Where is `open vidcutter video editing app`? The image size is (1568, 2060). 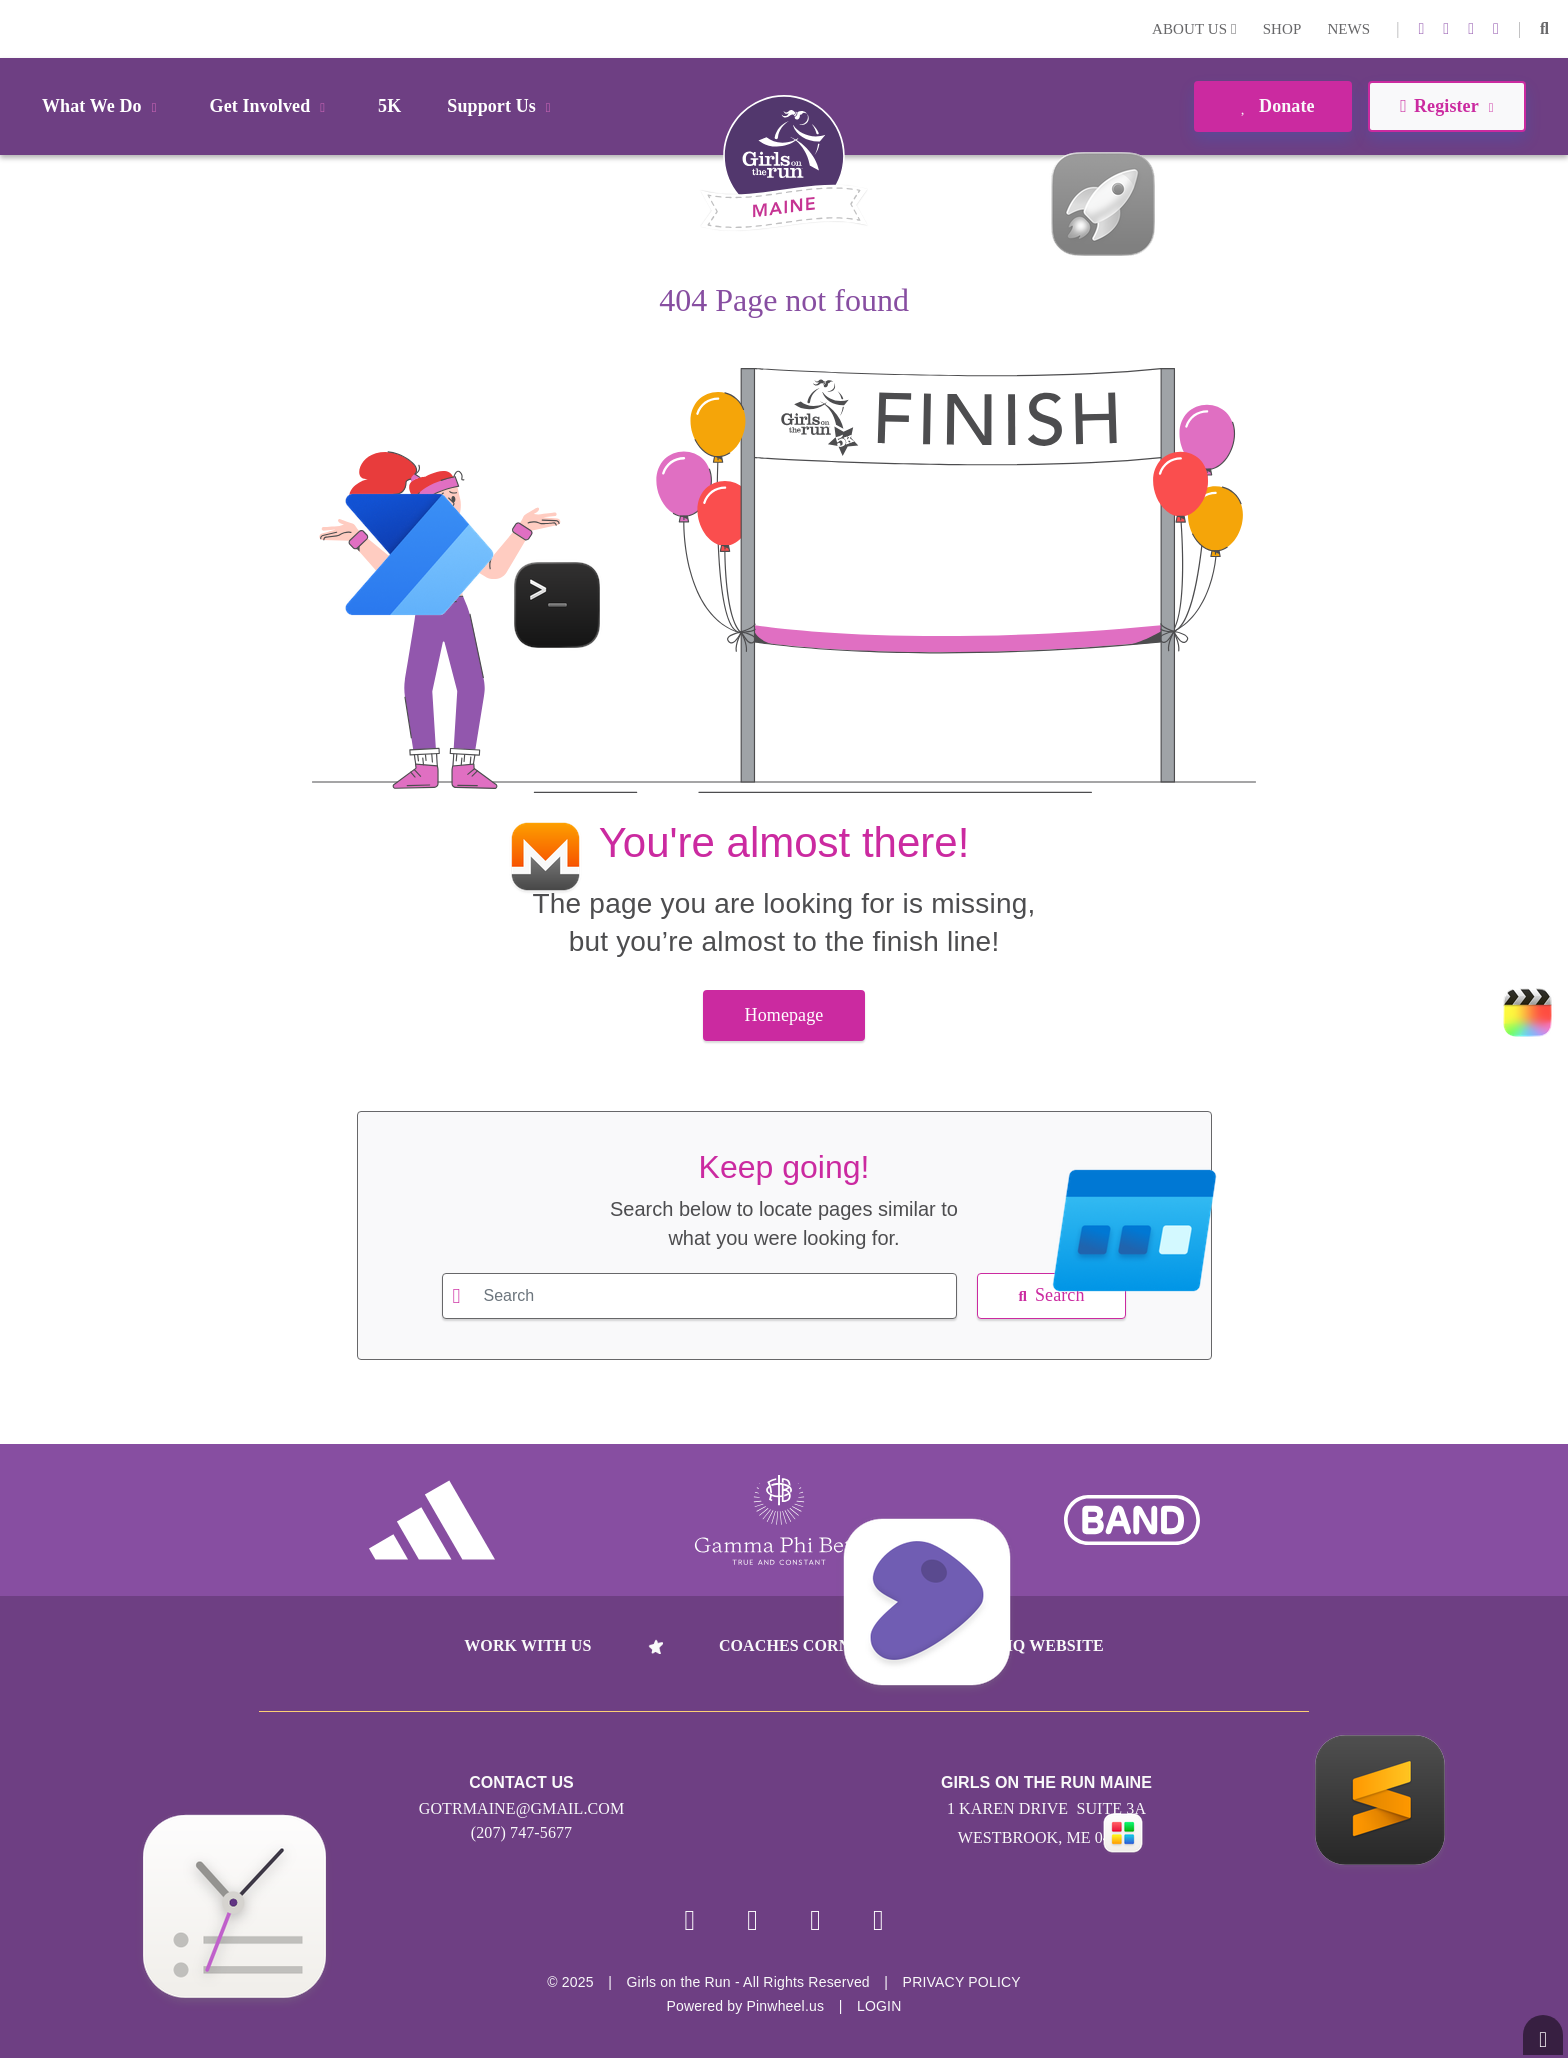
open vidcutter video editing app is located at coordinates (1527, 1012).